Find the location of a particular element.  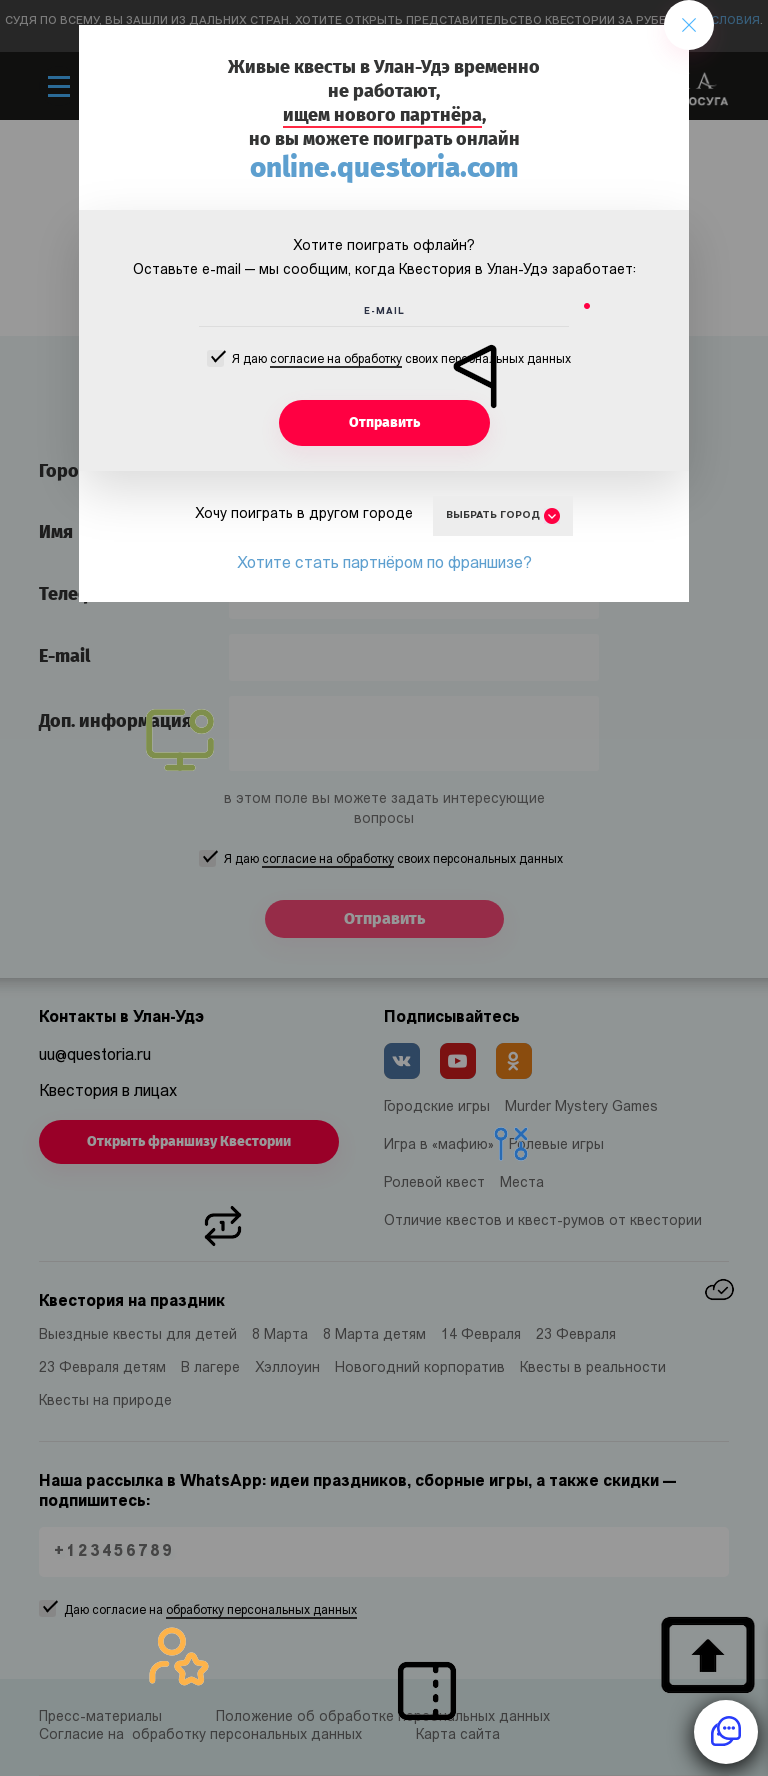

file successfully uploaded to cloud storage is located at coordinates (719, 1289).